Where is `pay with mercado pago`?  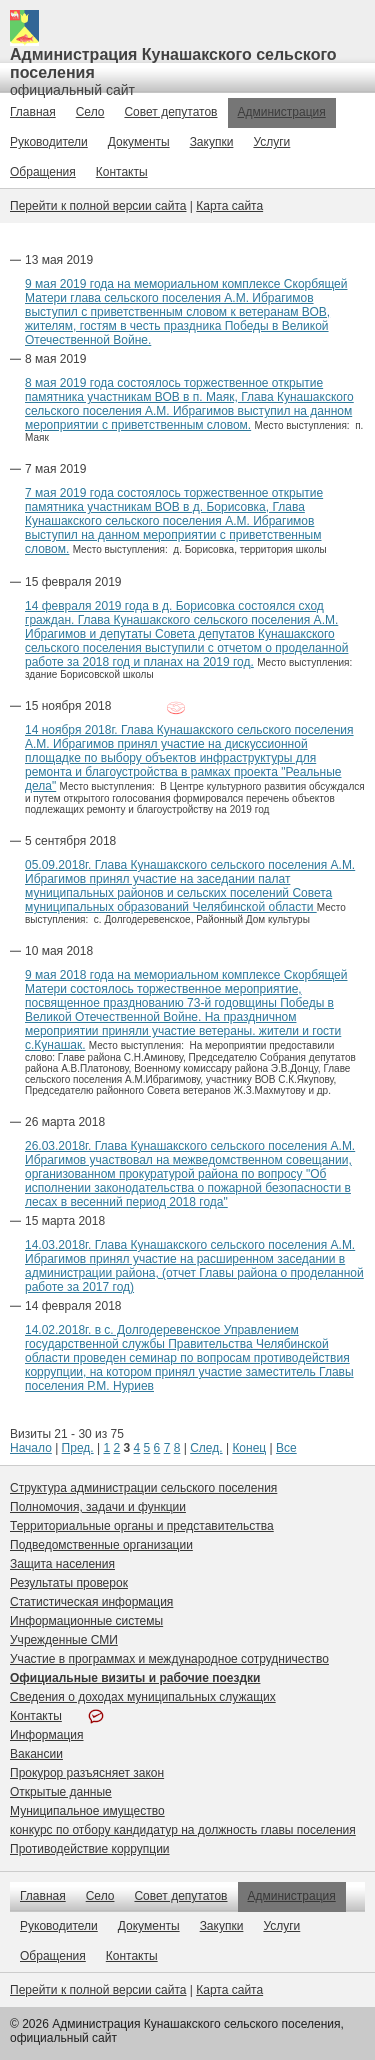 pay with mercado pago is located at coordinates (176, 708).